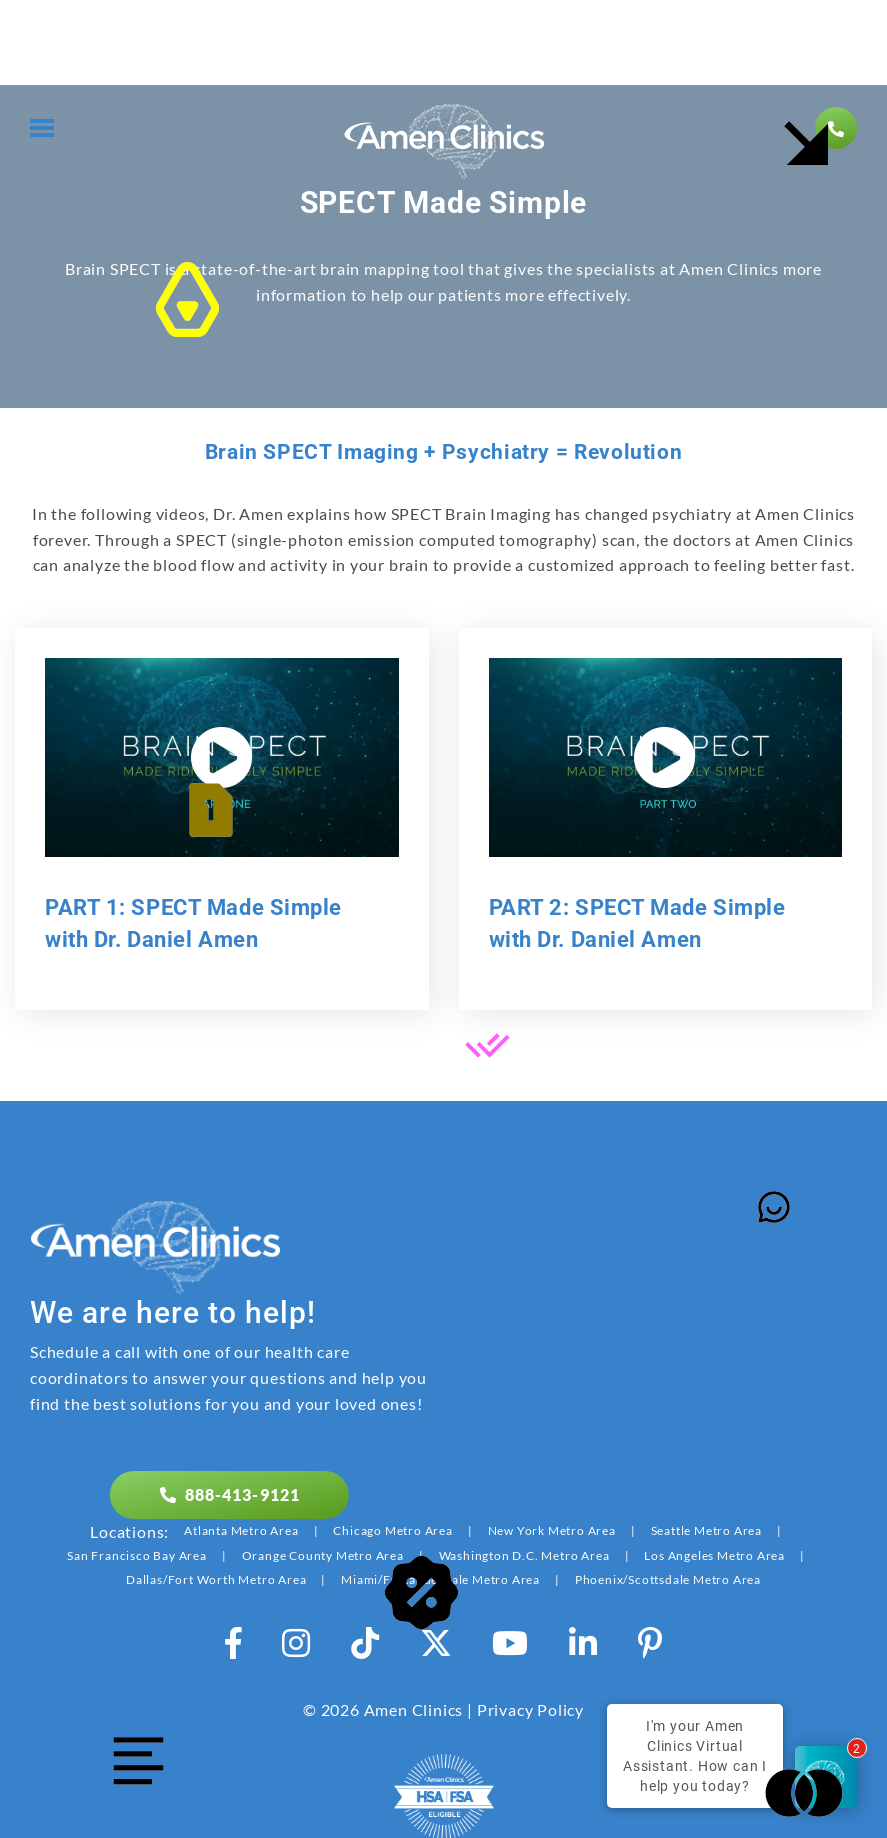 The width and height of the screenshot is (887, 1838). Describe the element at coordinates (138, 1759) in the screenshot. I see `align text to the left` at that location.